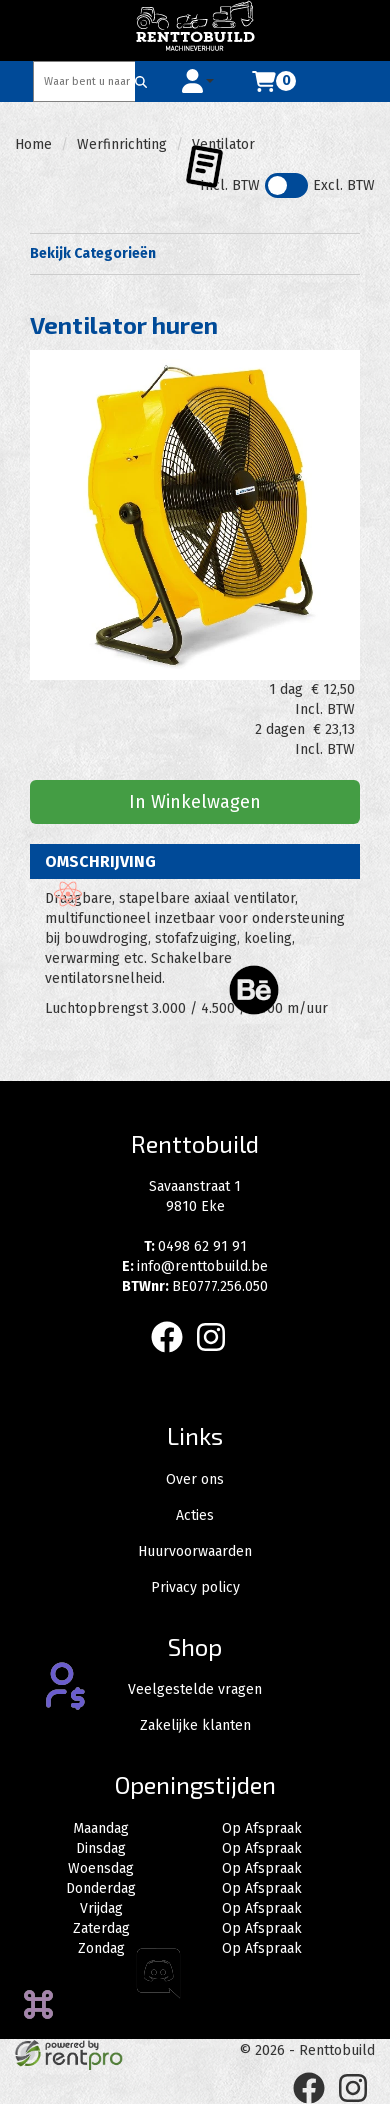  Describe the element at coordinates (254, 990) in the screenshot. I see `visit Behance profile or portfolio` at that location.